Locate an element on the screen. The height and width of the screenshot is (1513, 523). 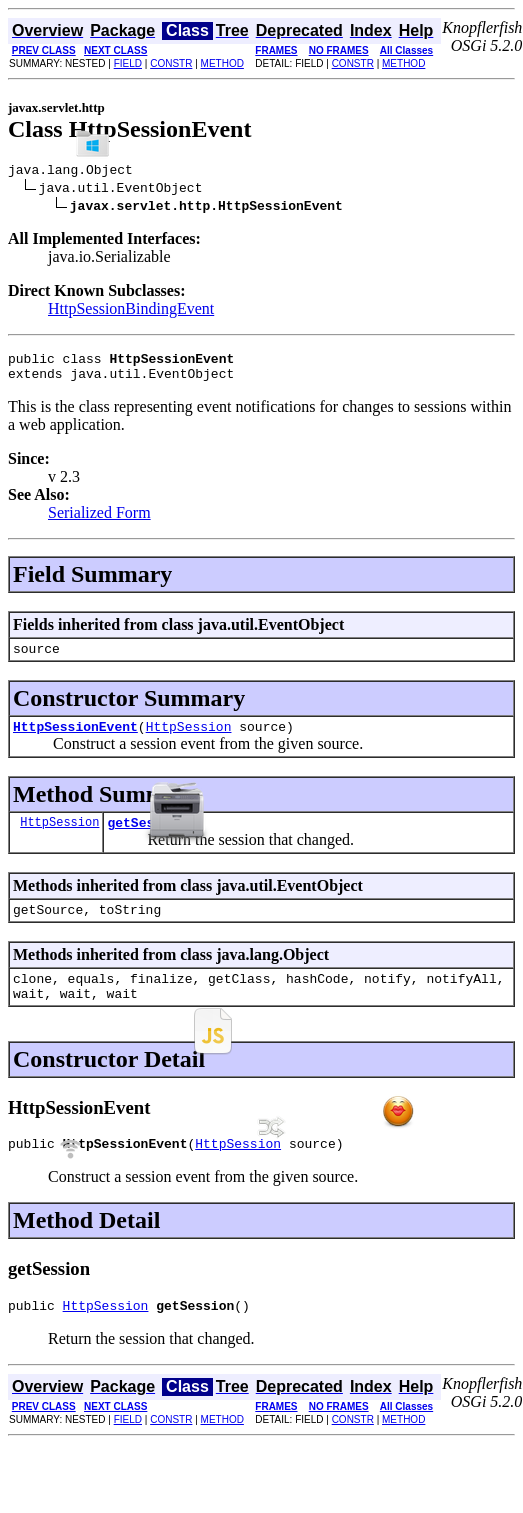
shuffle playlist or music queue is located at coordinates (272, 1127).